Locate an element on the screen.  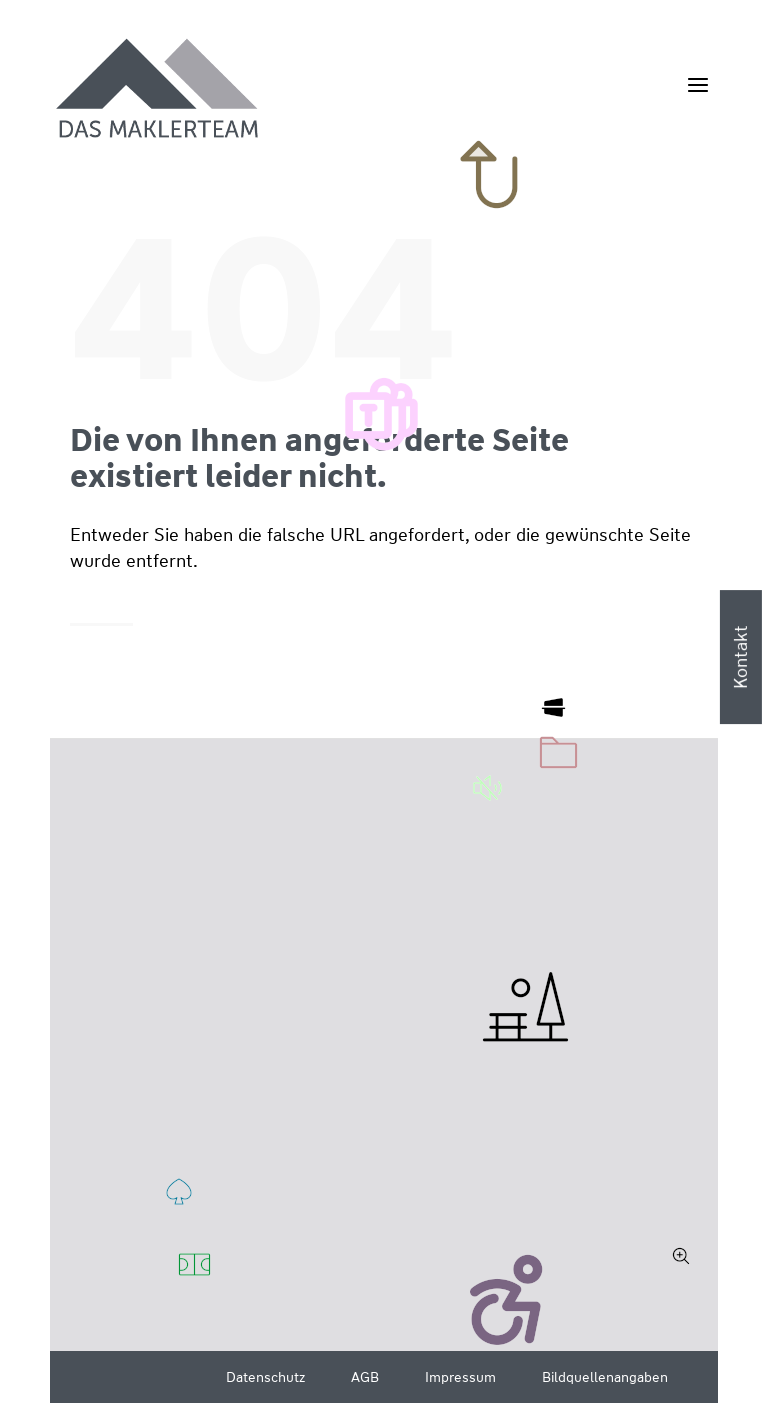
mute audio or sound is located at coordinates (487, 788).